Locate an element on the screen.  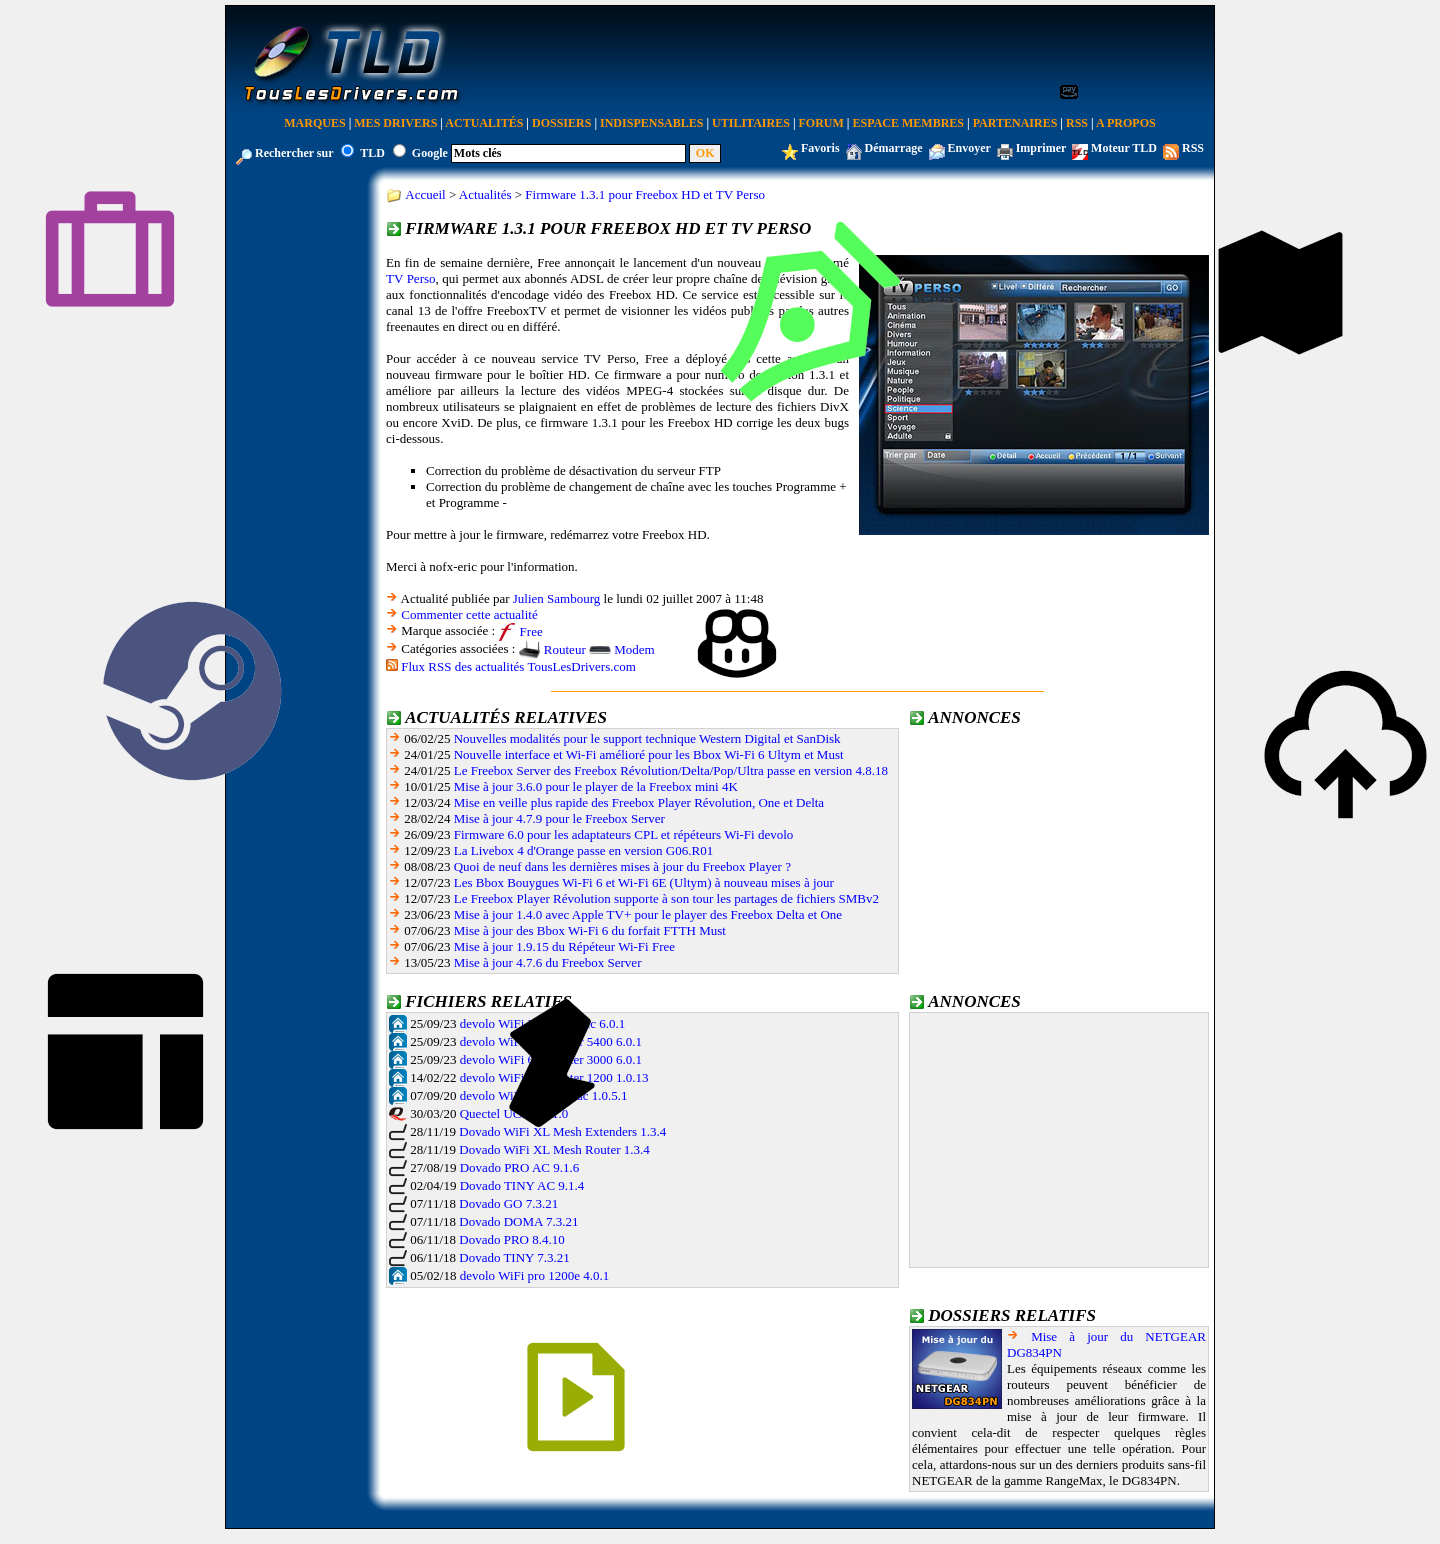
access travel or trip planning features is located at coordinates (110, 249).